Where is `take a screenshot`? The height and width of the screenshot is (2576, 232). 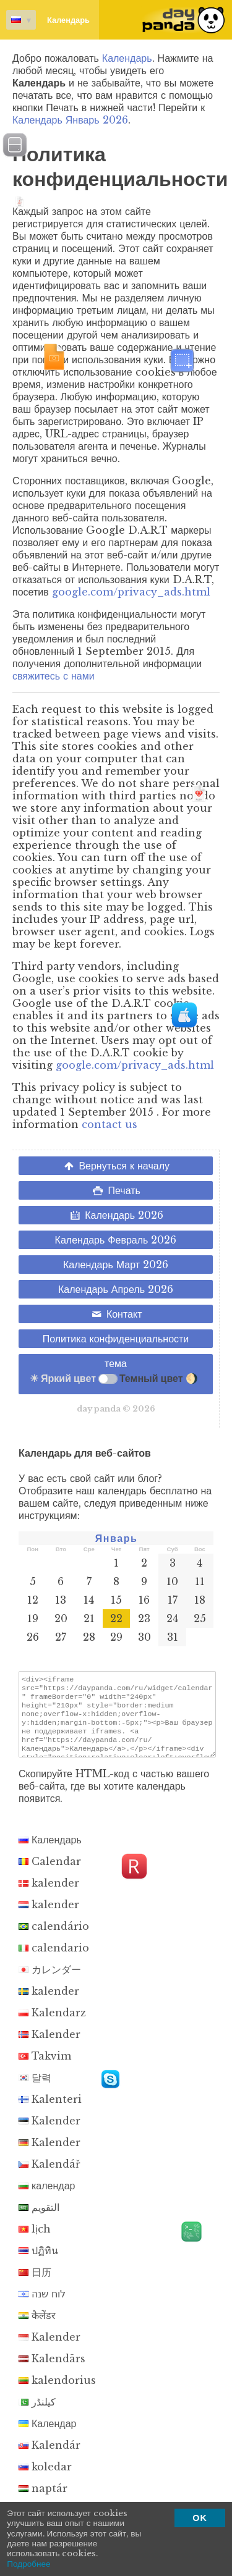
take a screenshot is located at coordinates (182, 360).